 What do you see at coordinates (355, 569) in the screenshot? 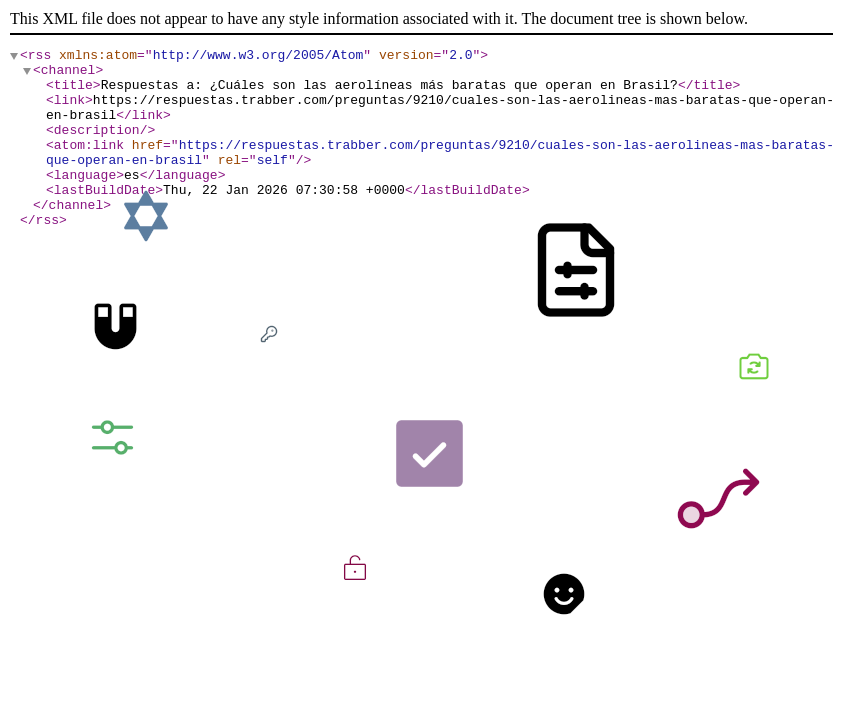
I see `unlocked or unsecured state` at bounding box center [355, 569].